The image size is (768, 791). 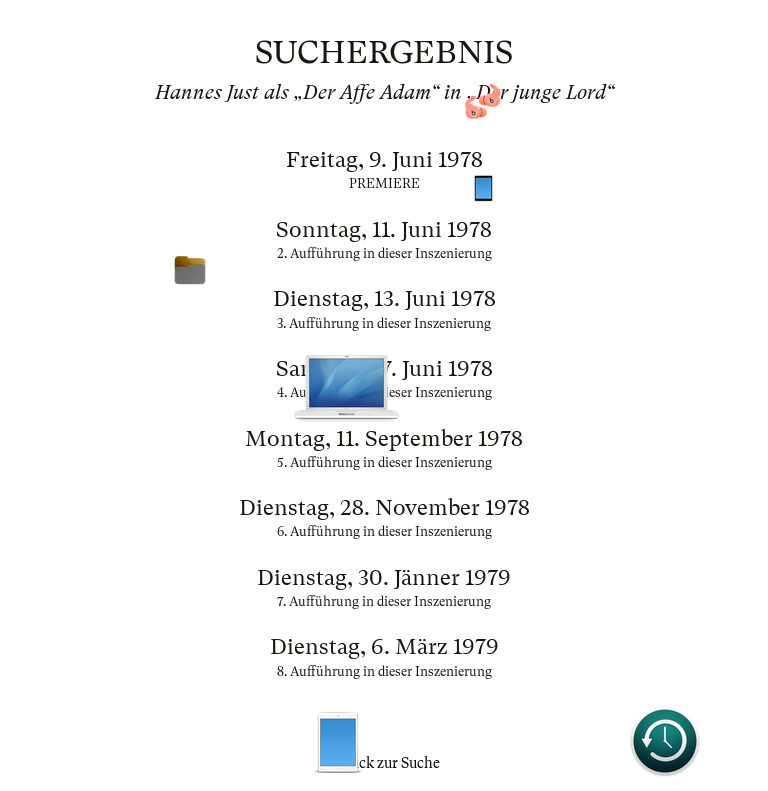 I want to click on indicates a folder is ready to accept a dragged item, so click(x=190, y=270).